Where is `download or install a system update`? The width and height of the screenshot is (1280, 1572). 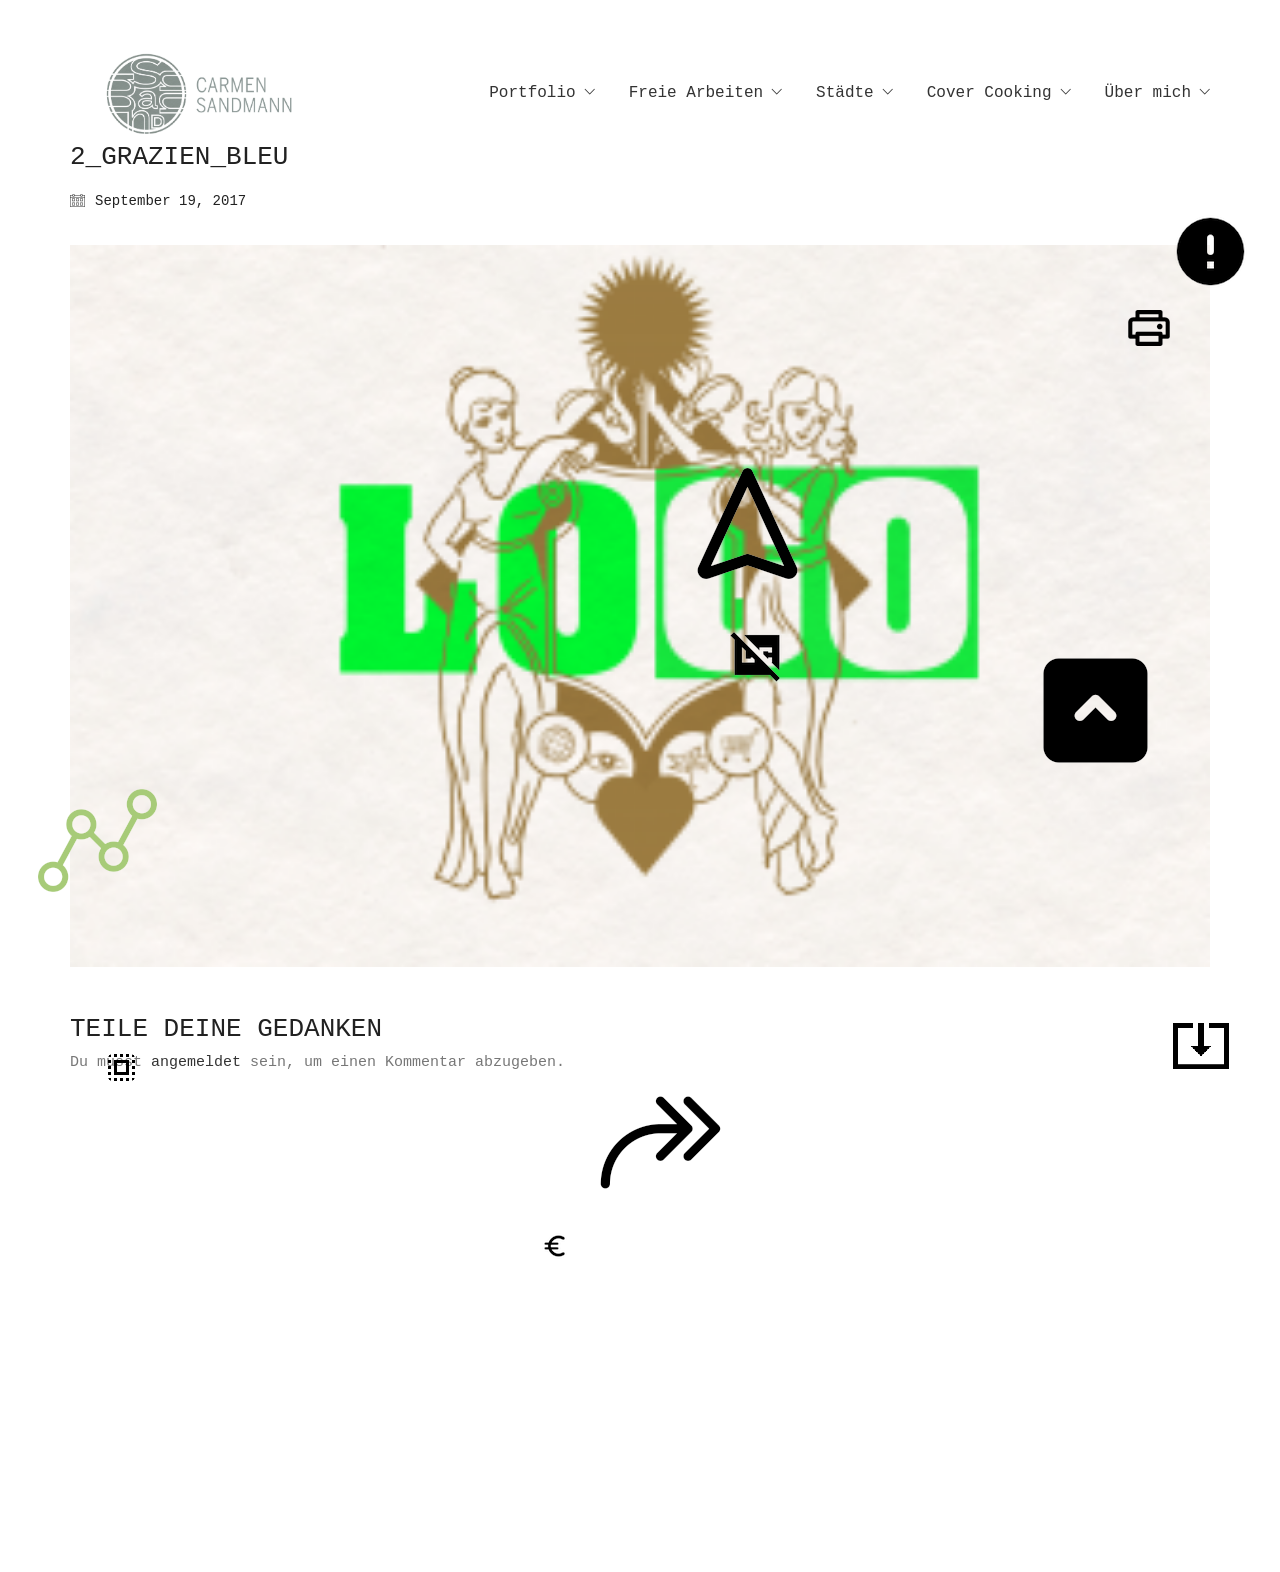
download or install a system update is located at coordinates (1201, 1046).